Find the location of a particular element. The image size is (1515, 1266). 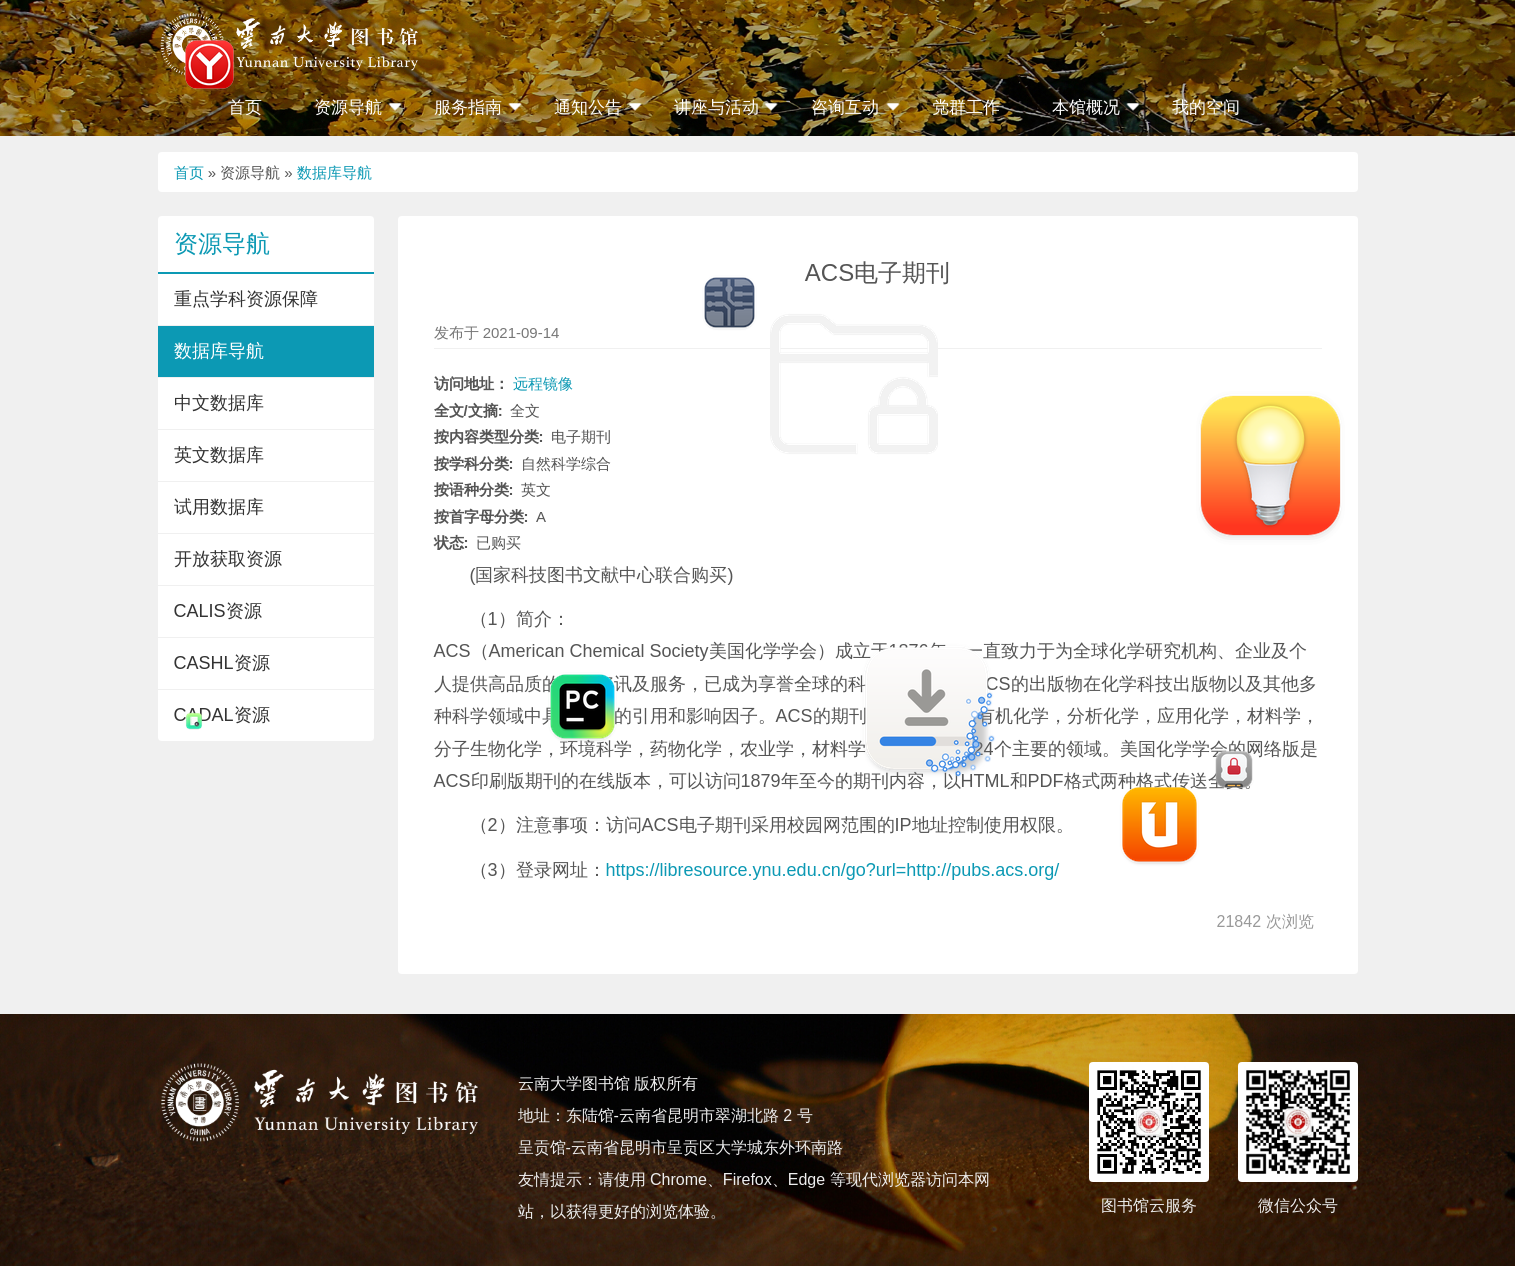

view release notes and software updates is located at coordinates (194, 721).